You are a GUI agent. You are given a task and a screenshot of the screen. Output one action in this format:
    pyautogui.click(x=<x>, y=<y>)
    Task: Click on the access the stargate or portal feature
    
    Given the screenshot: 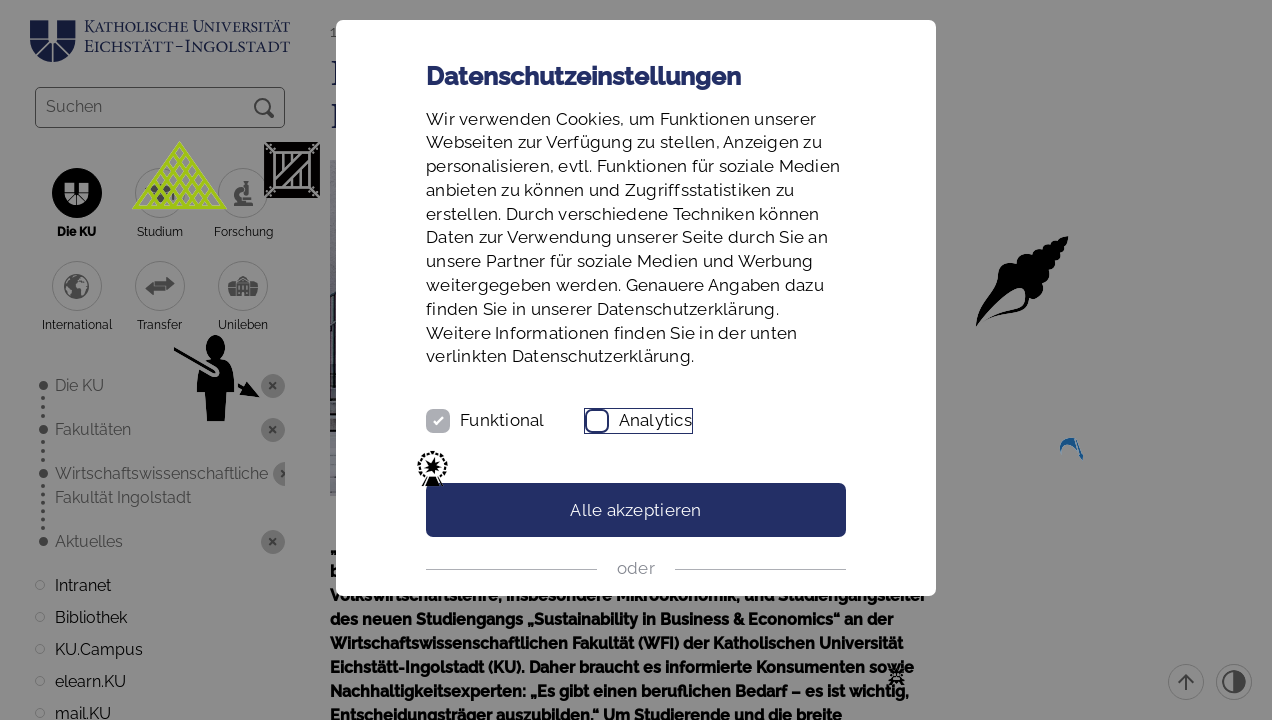 What is the action you would take?
    pyautogui.click(x=432, y=468)
    